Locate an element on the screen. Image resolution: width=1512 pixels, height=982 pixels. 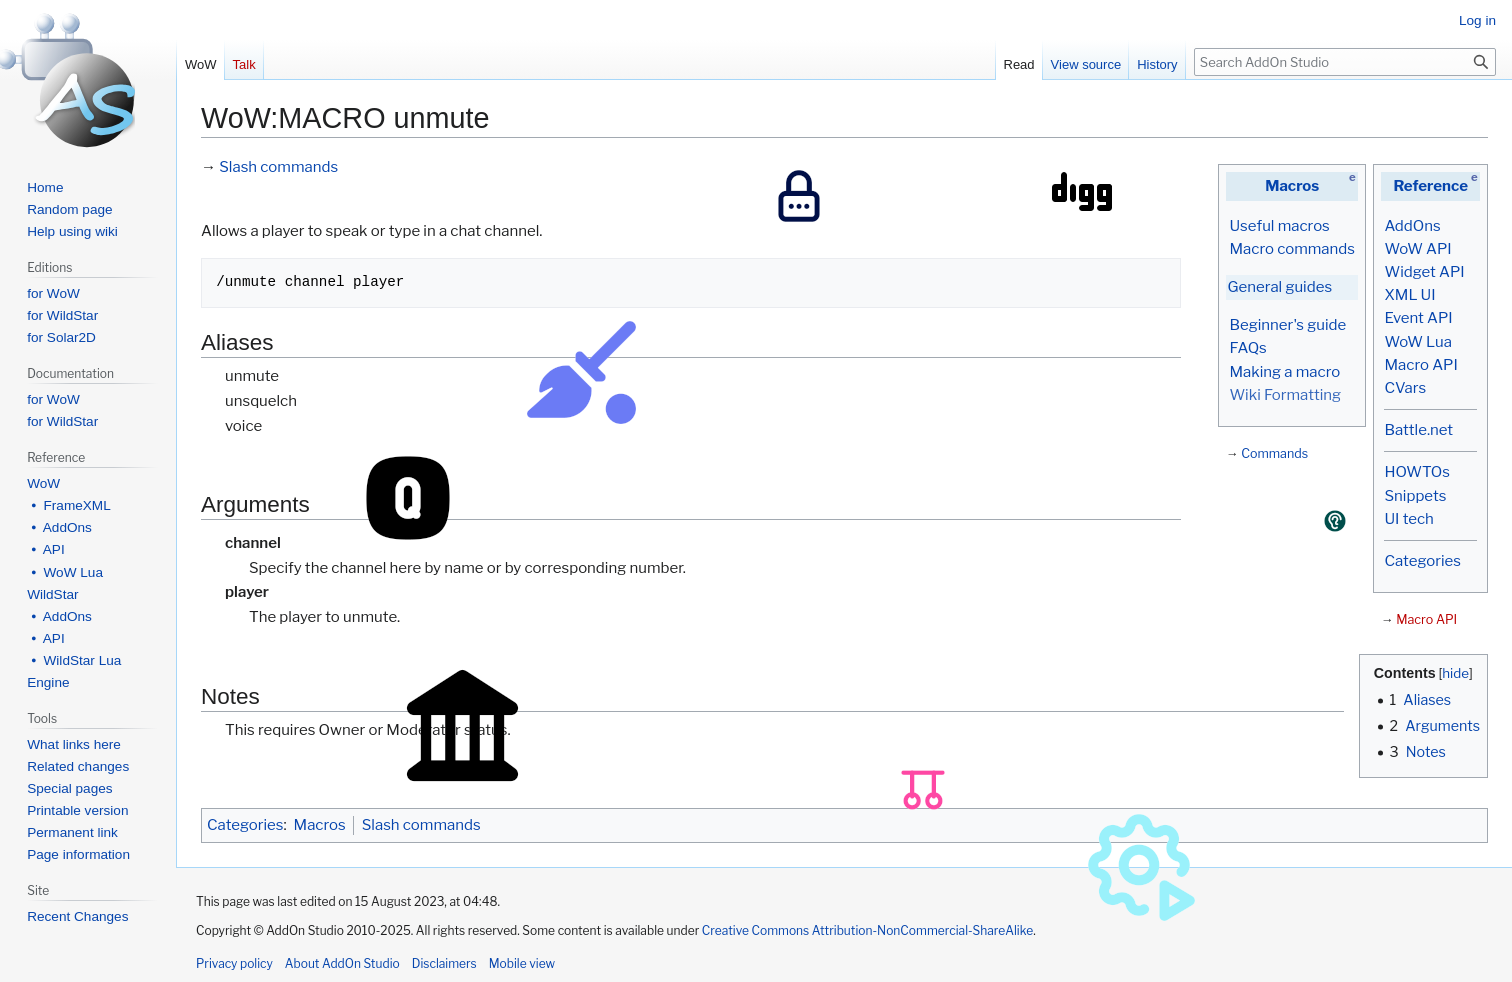
enter password to unlock is located at coordinates (799, 196).